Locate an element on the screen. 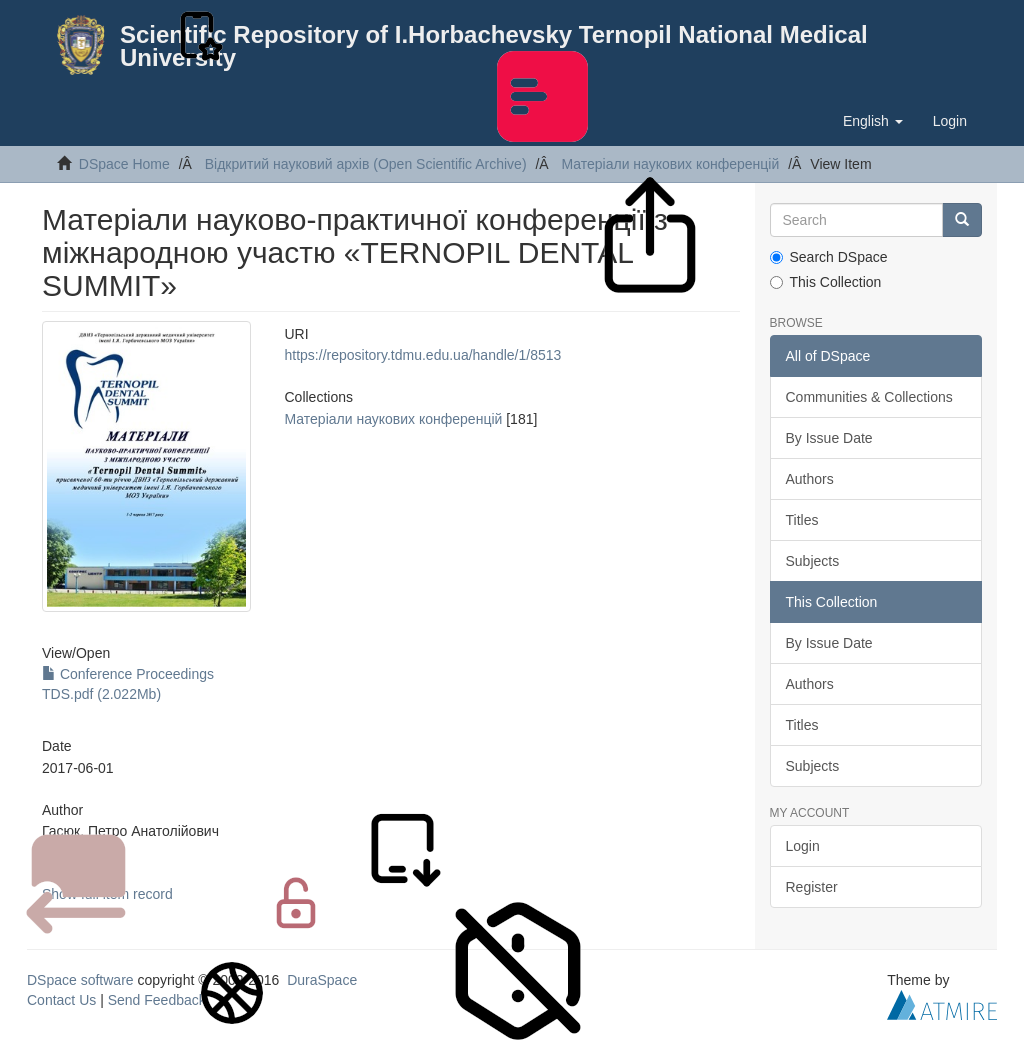 The image size is (1024, 1050). dismiss or disable alert notifications is located at coordinates (518, 971).